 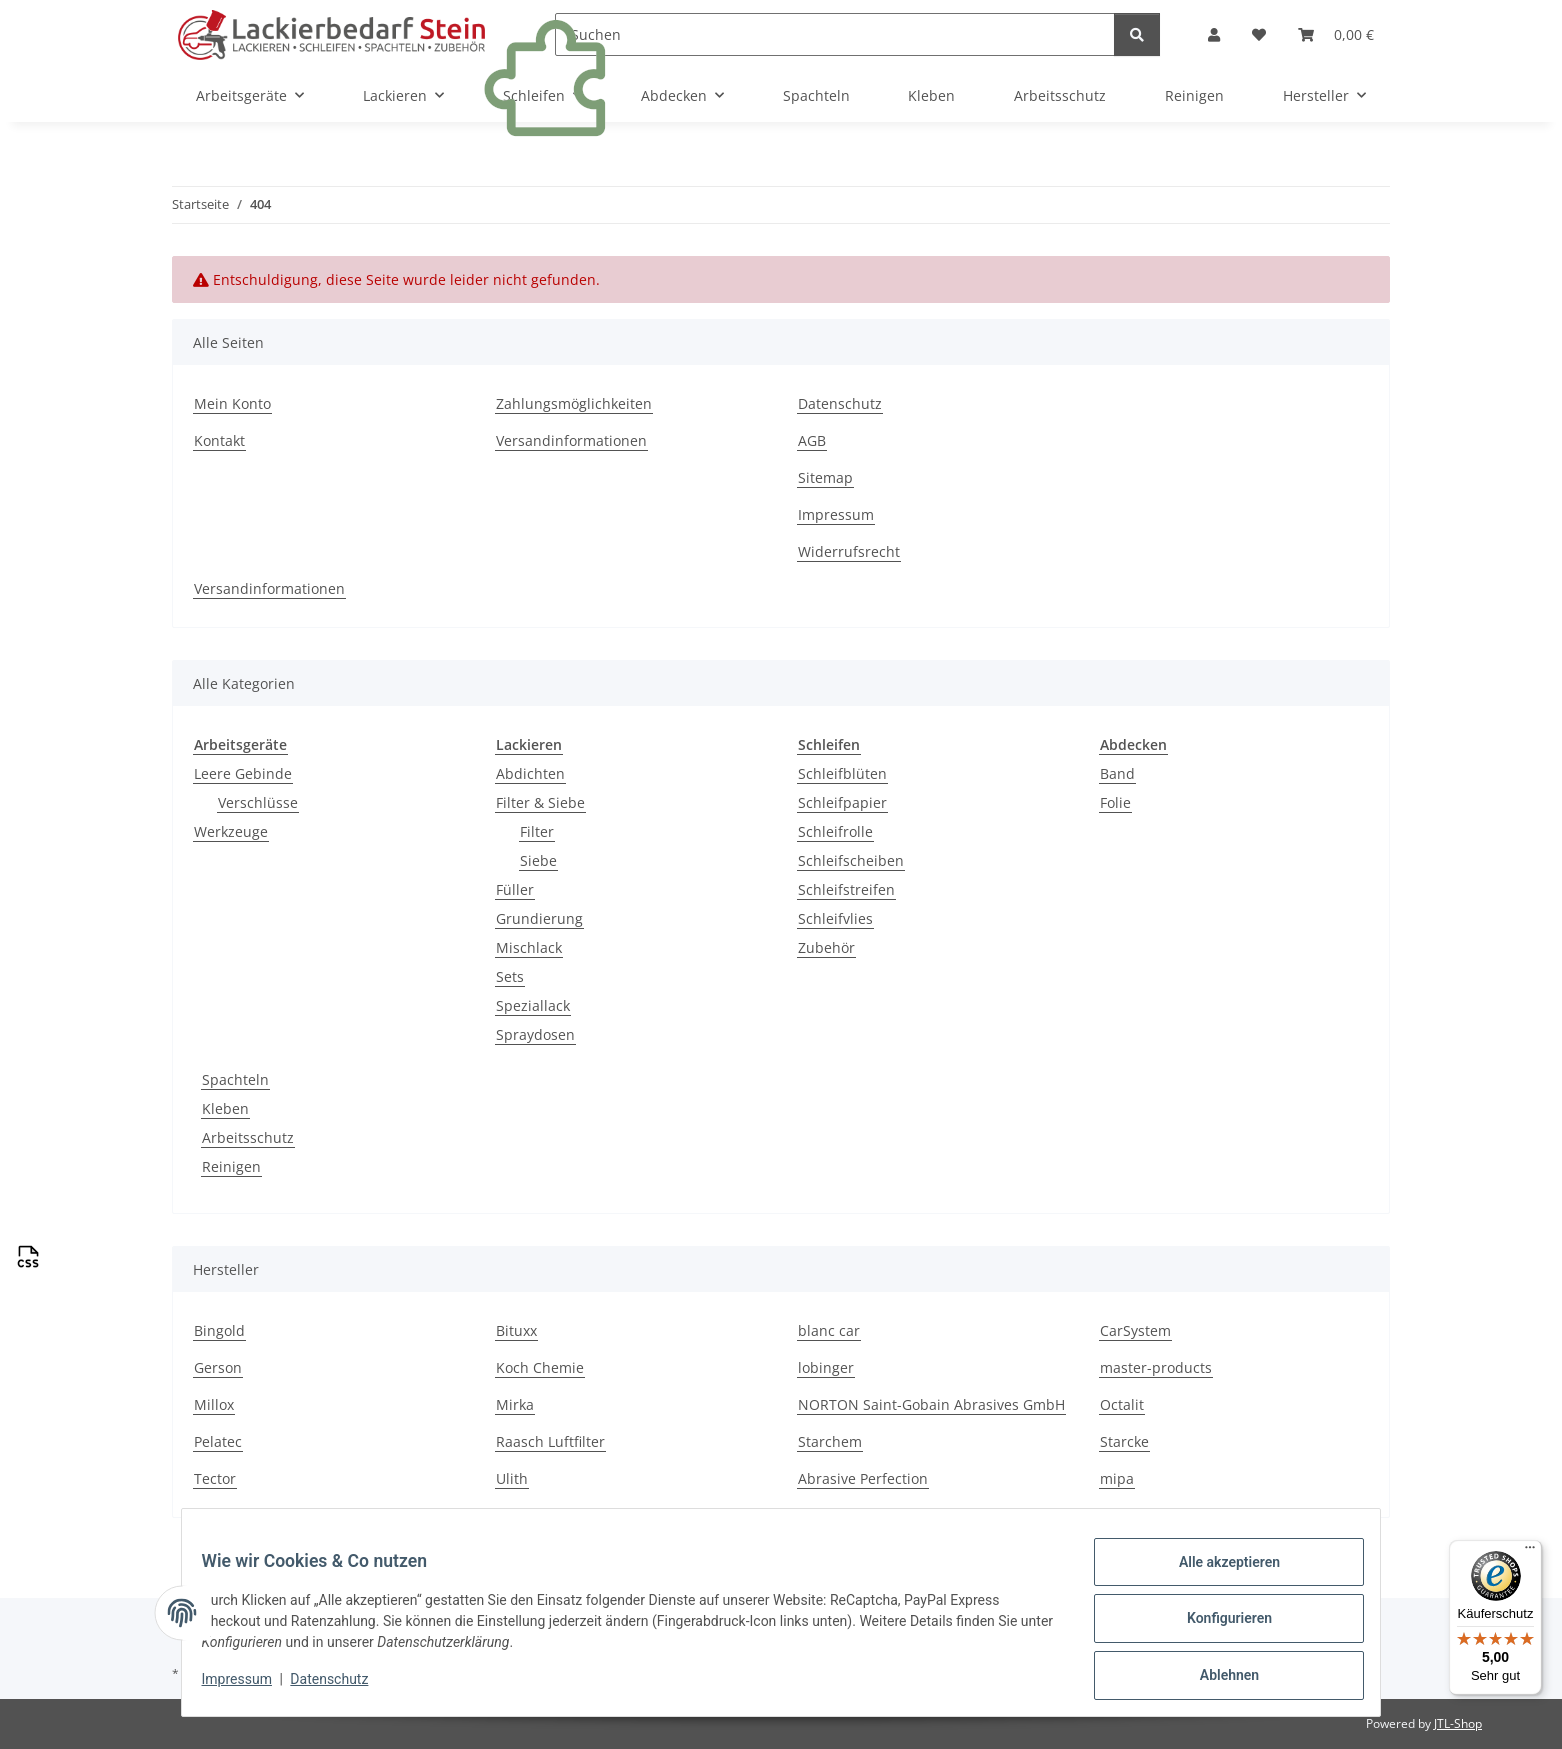 What do you see at coordinates (551, 82) in the screenshot?
I see `access plugins or extensions` at bounding box center [551, 82].